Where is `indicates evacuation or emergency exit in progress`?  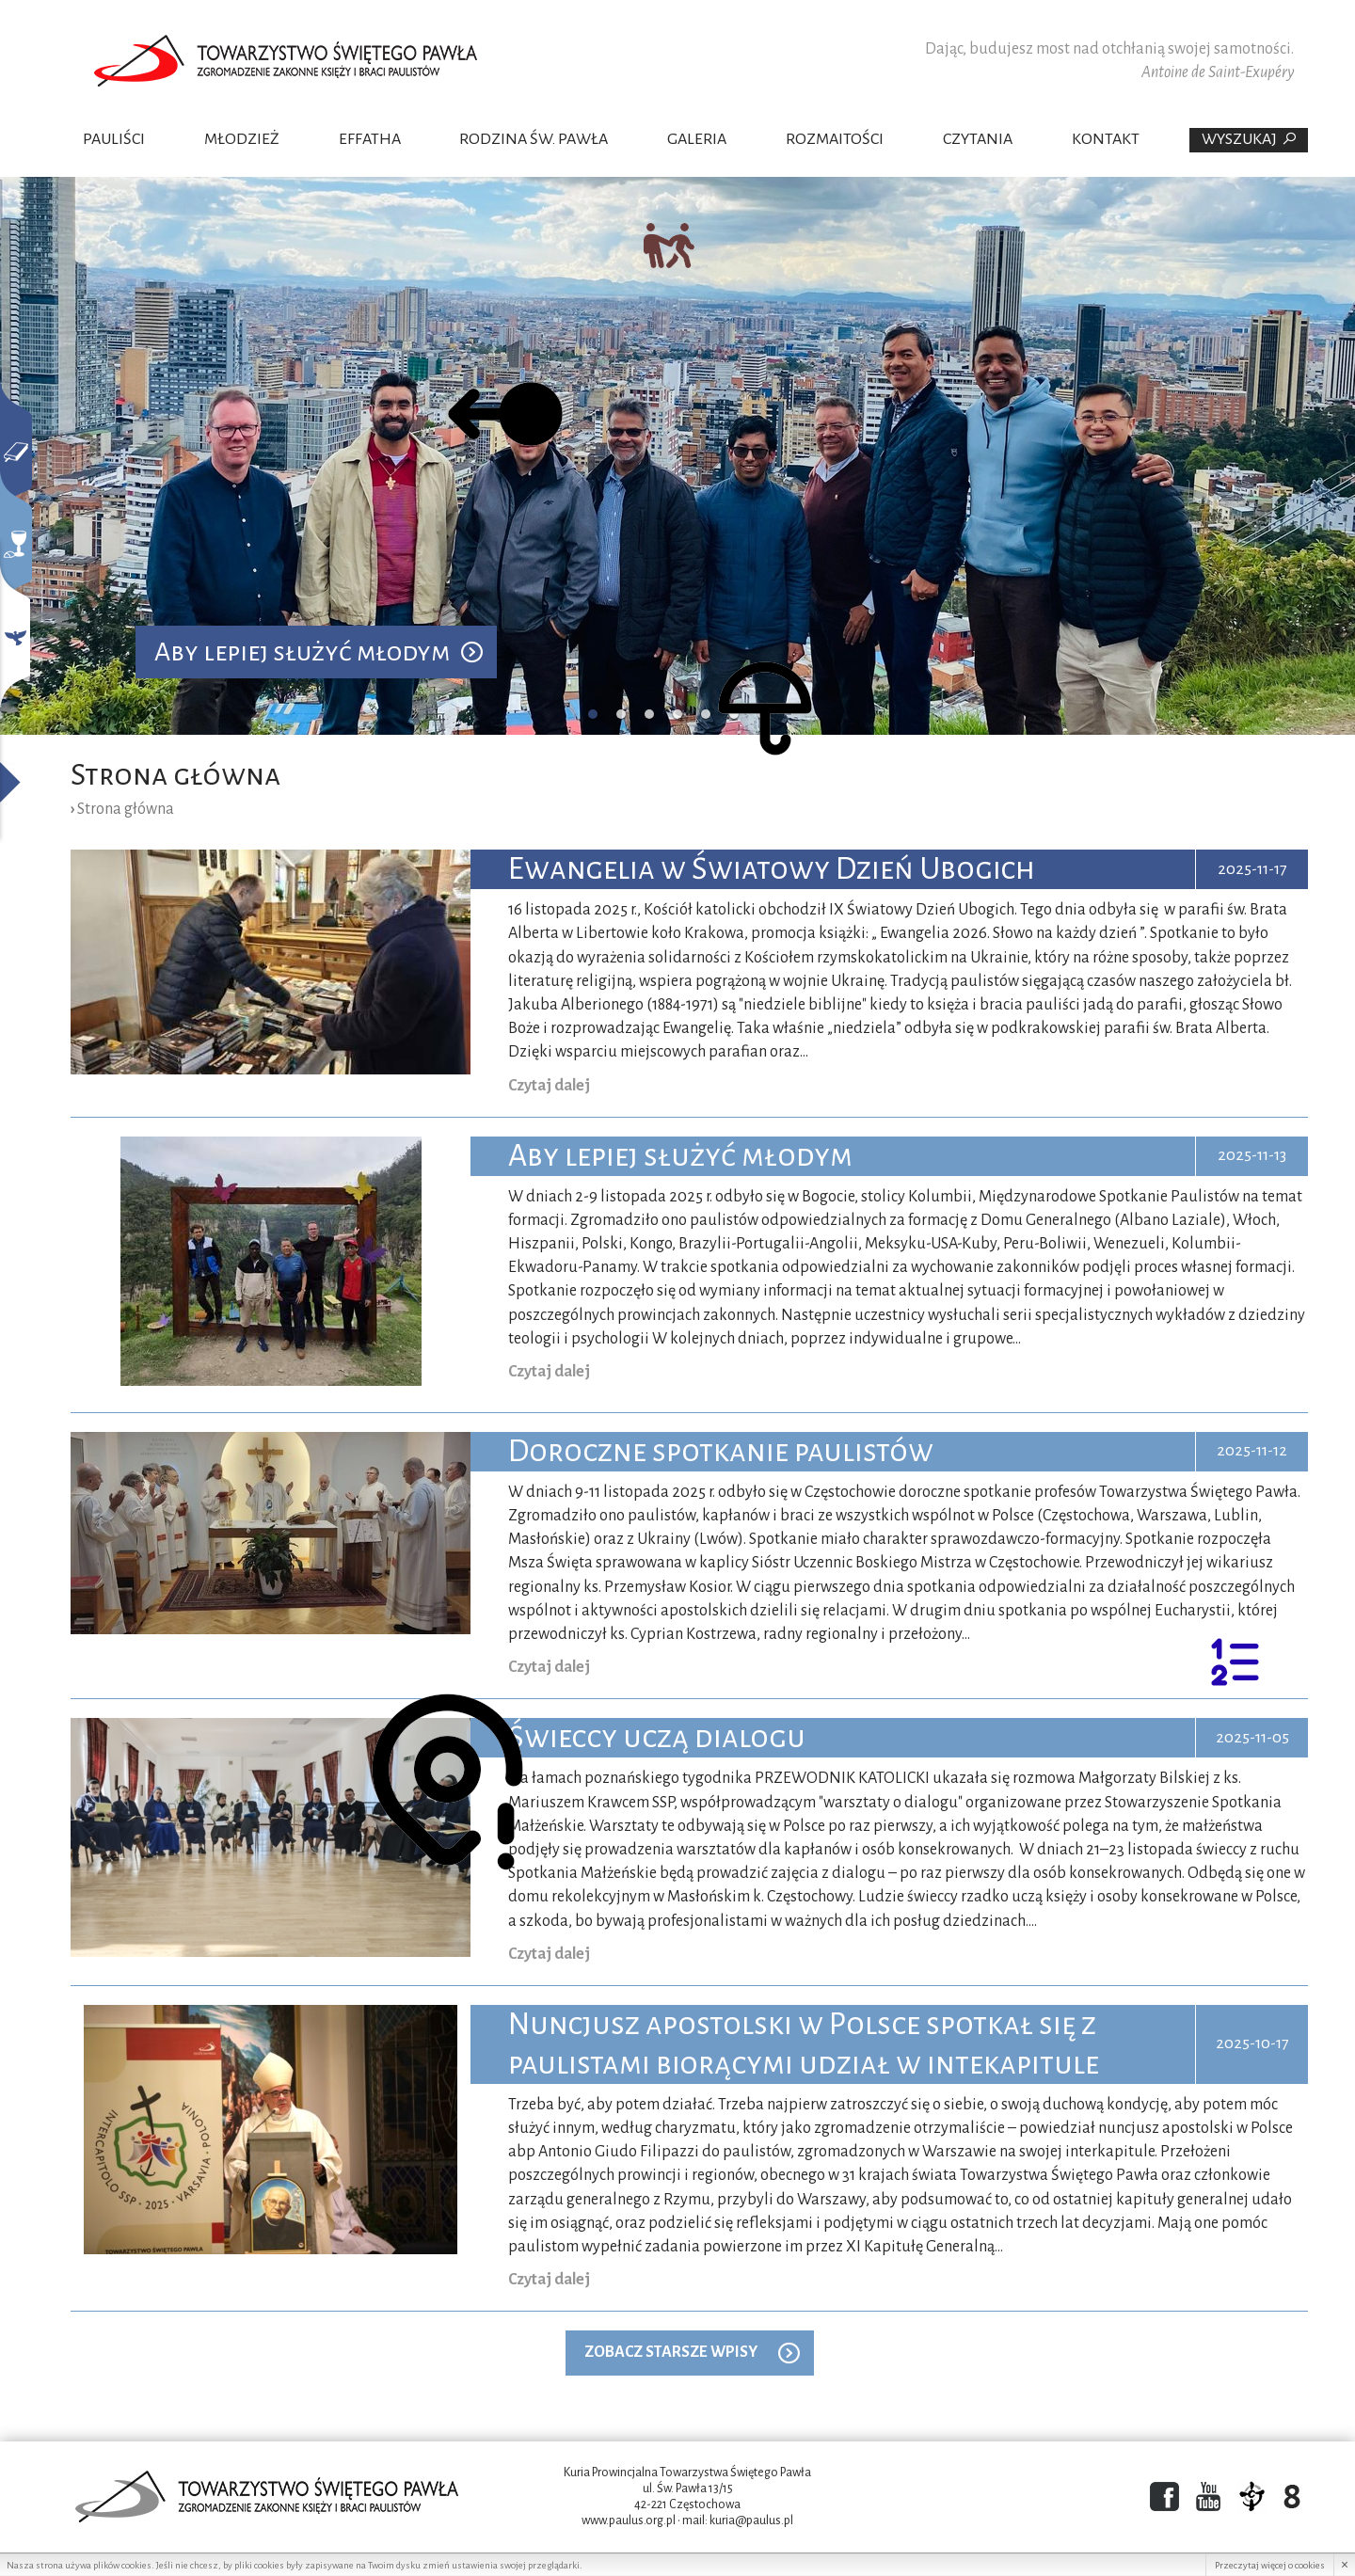 indicates evacuation or emergency exit in progress is located at coordinates (669, 246).